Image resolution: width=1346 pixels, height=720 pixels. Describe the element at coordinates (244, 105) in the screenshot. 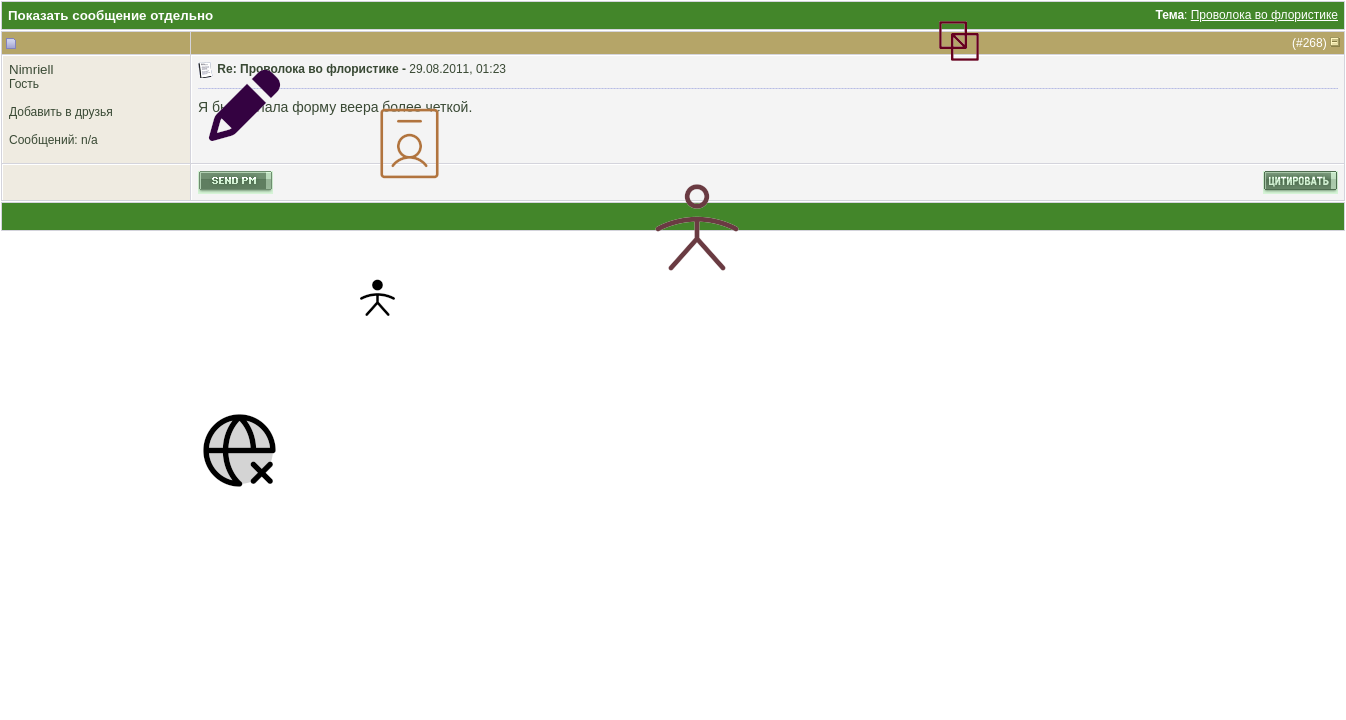

I see `edit or modify content` at that location.